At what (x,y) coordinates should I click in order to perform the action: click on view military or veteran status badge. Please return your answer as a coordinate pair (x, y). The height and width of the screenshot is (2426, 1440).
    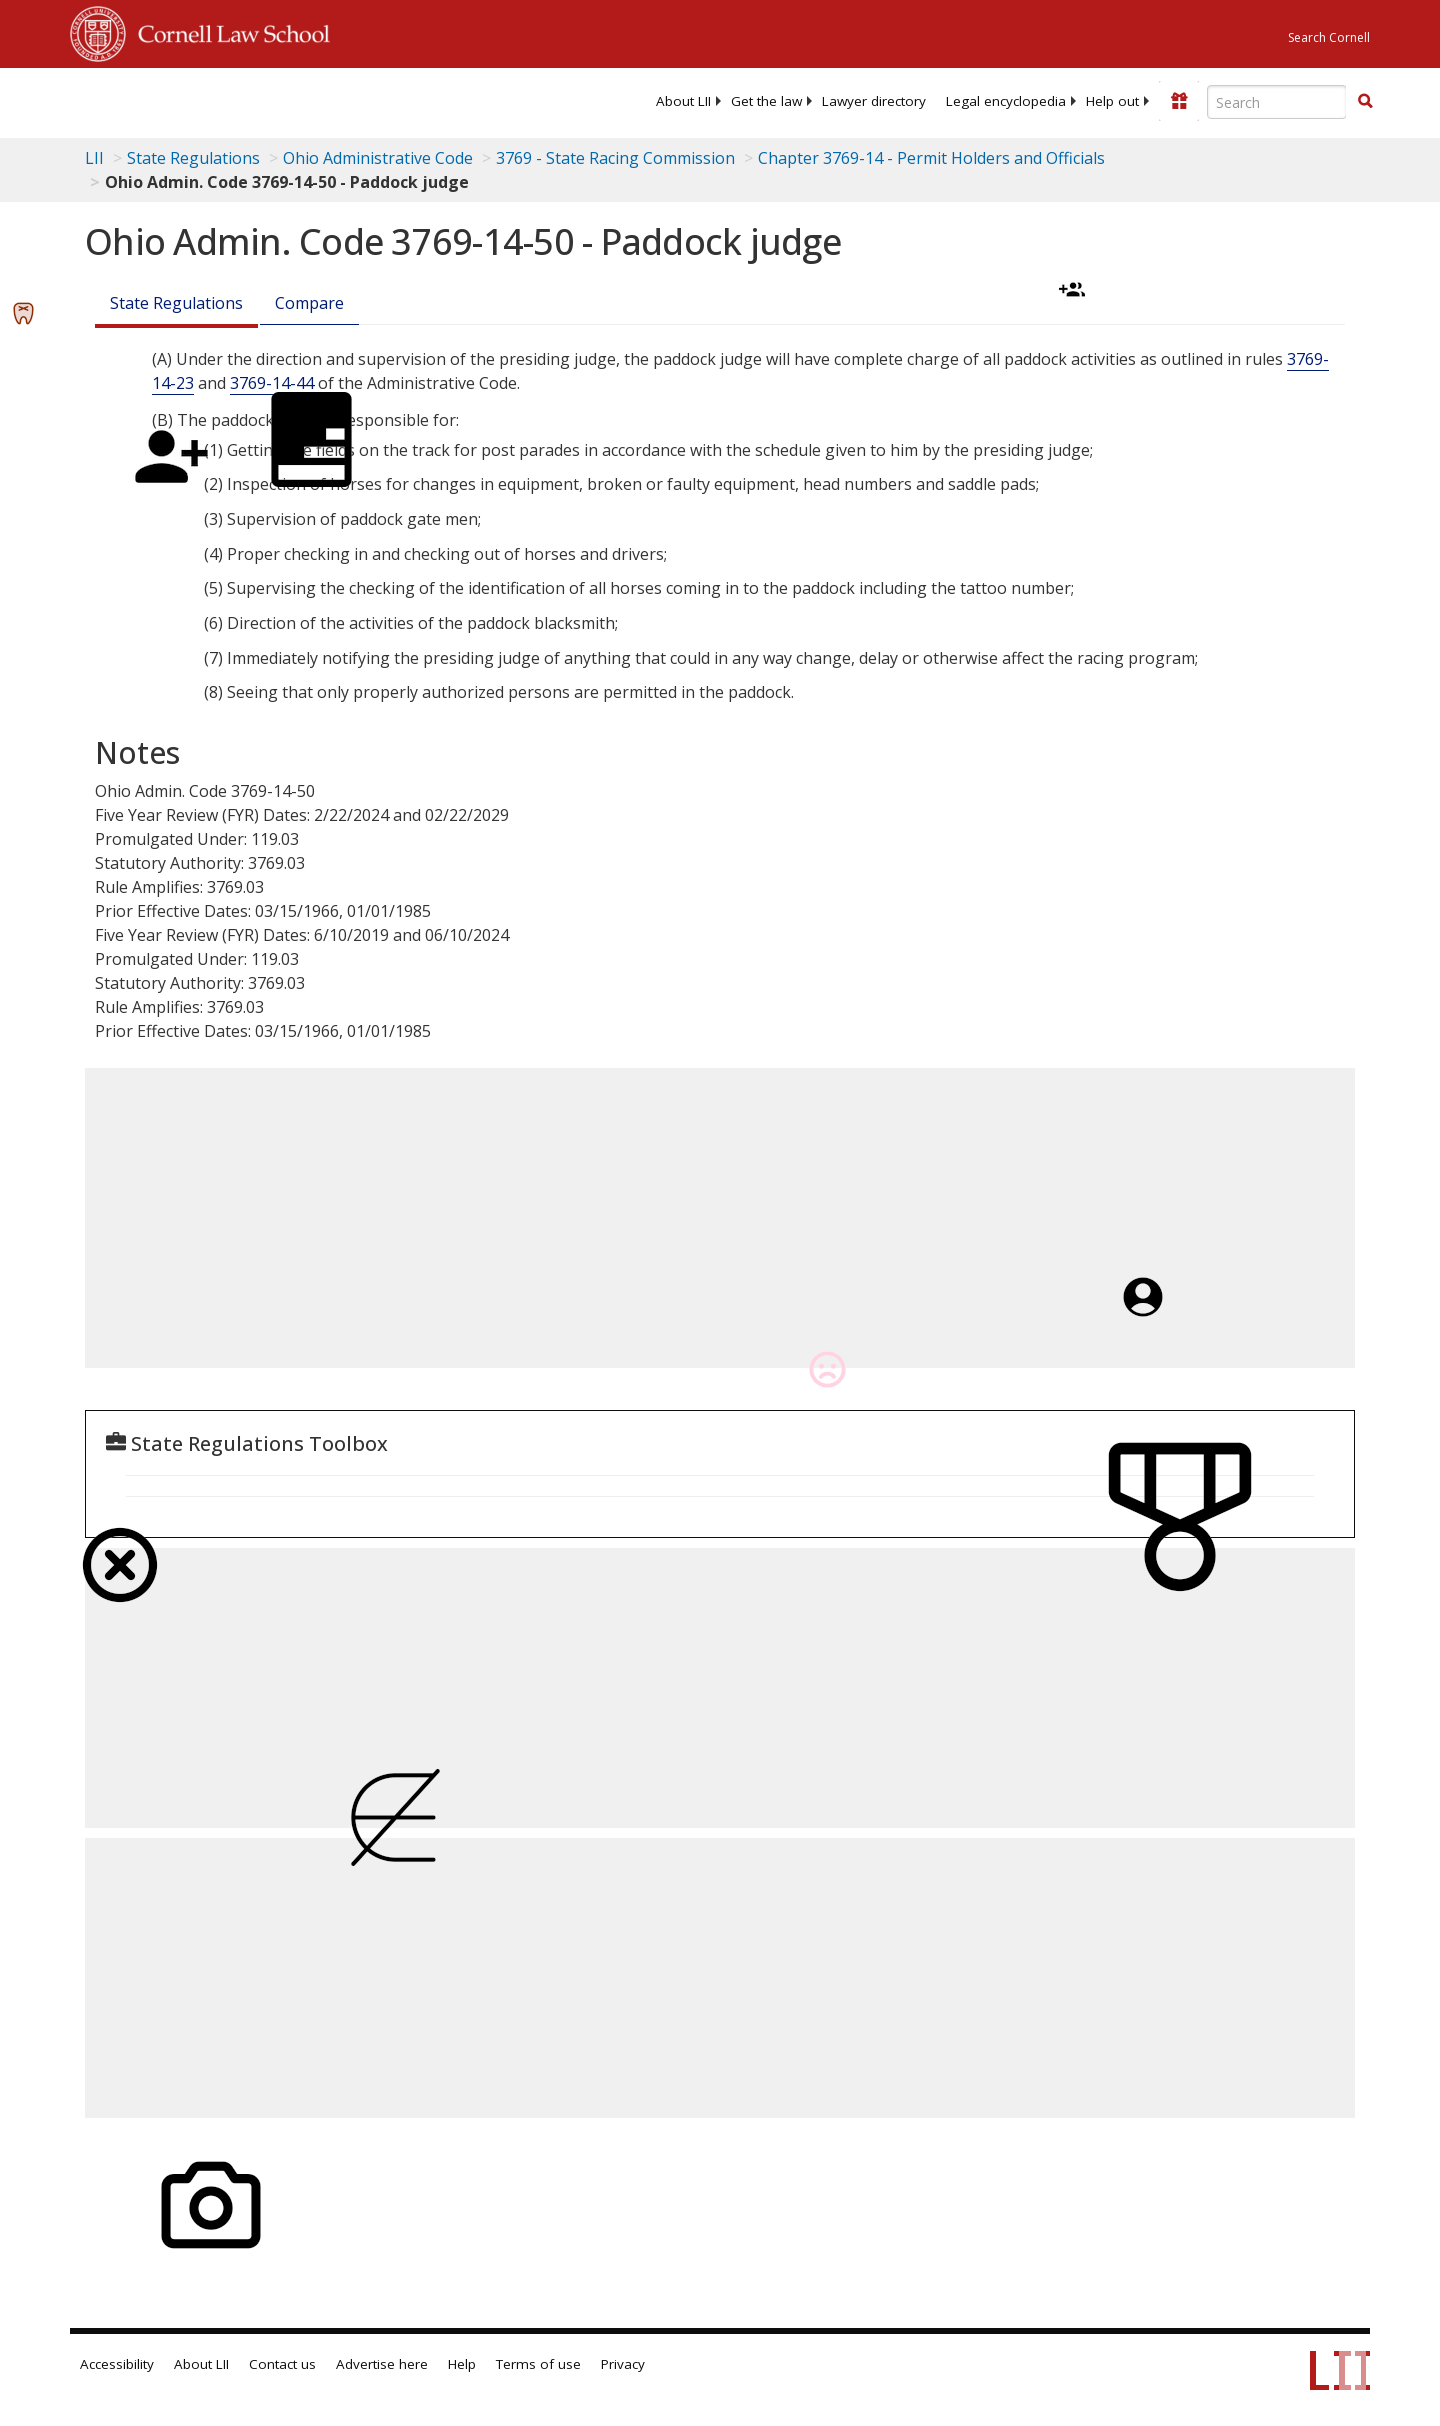
    Looking at the image, I should click on (1180, 1508).